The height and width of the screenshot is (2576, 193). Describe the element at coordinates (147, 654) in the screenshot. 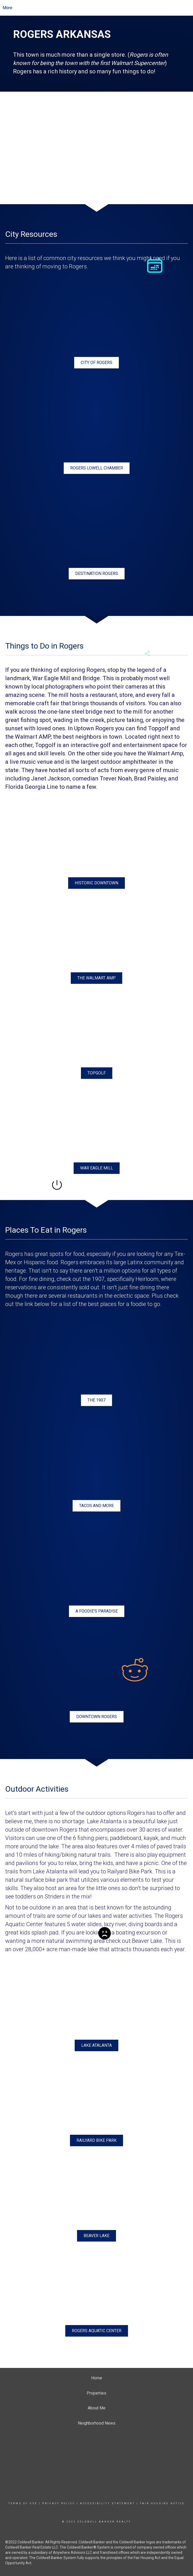

I see `share this content` at that location.